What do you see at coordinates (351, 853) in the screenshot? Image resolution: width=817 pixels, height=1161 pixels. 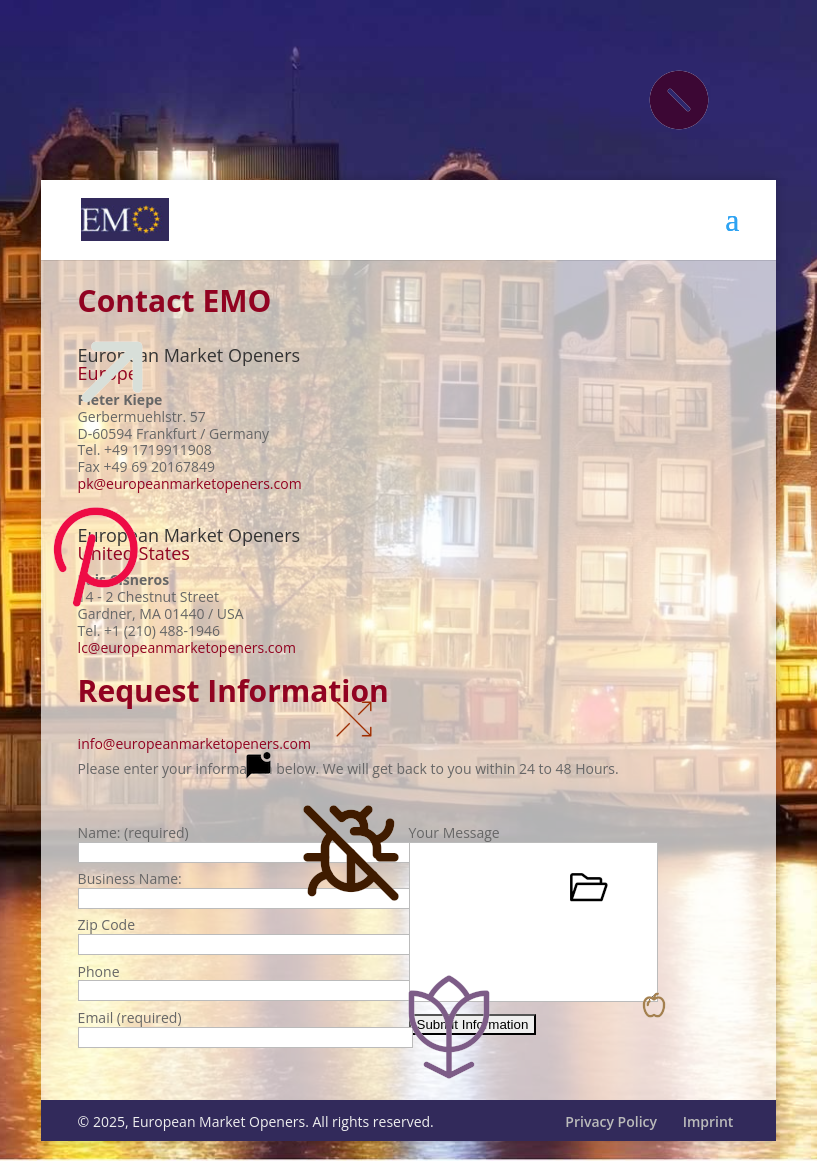 I see `disable bug tracking or error reporting` at bounding box center [351, 853].